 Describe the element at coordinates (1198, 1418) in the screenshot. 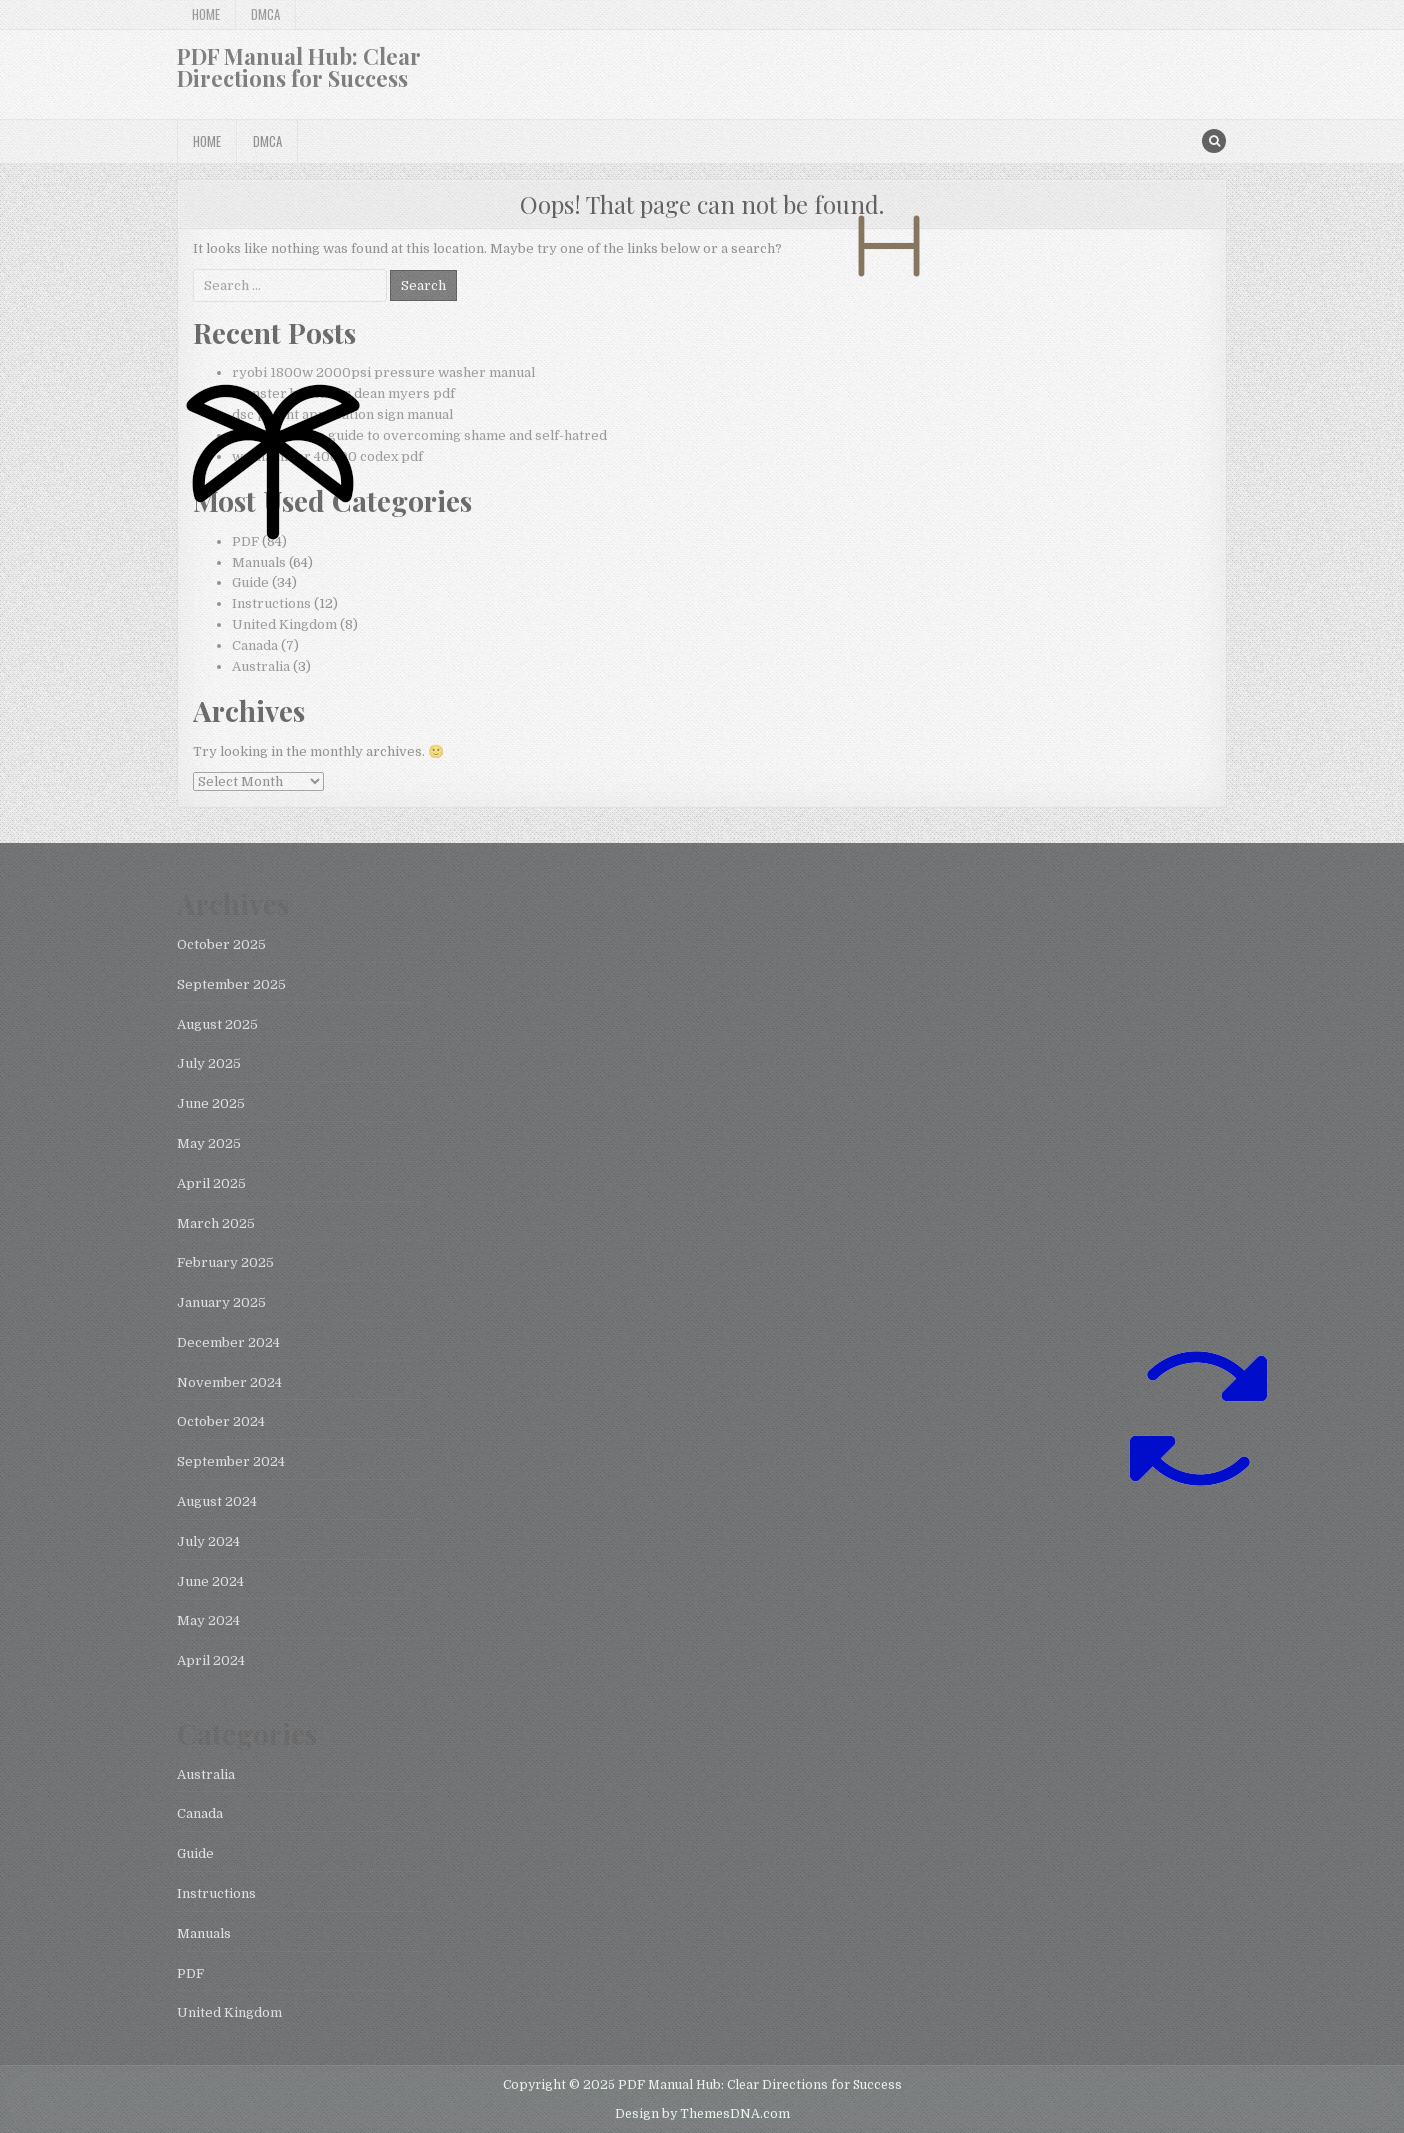

I see `refresh or reload content` at that location.